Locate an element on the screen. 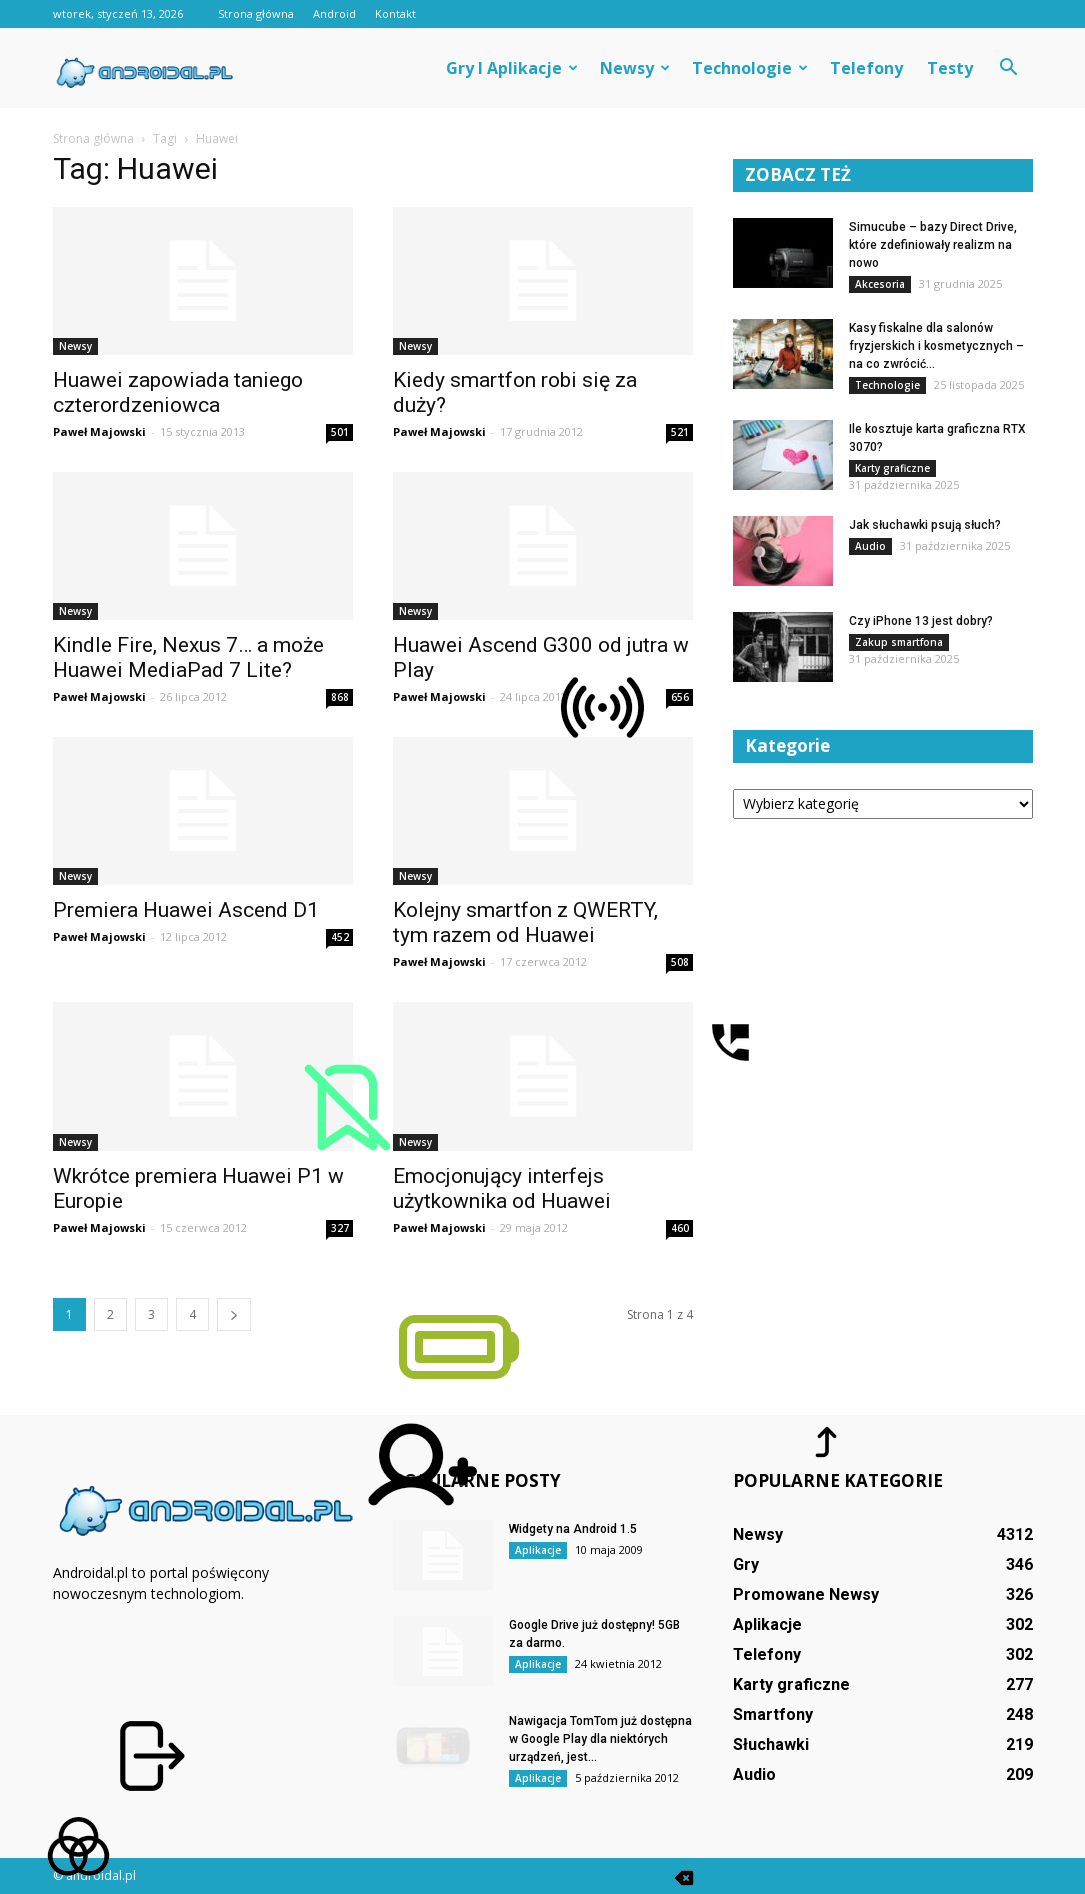 The width and height of the screenshot is (1085, 1894). indicates battery is fully charged is located at coordinates (459, 1343).